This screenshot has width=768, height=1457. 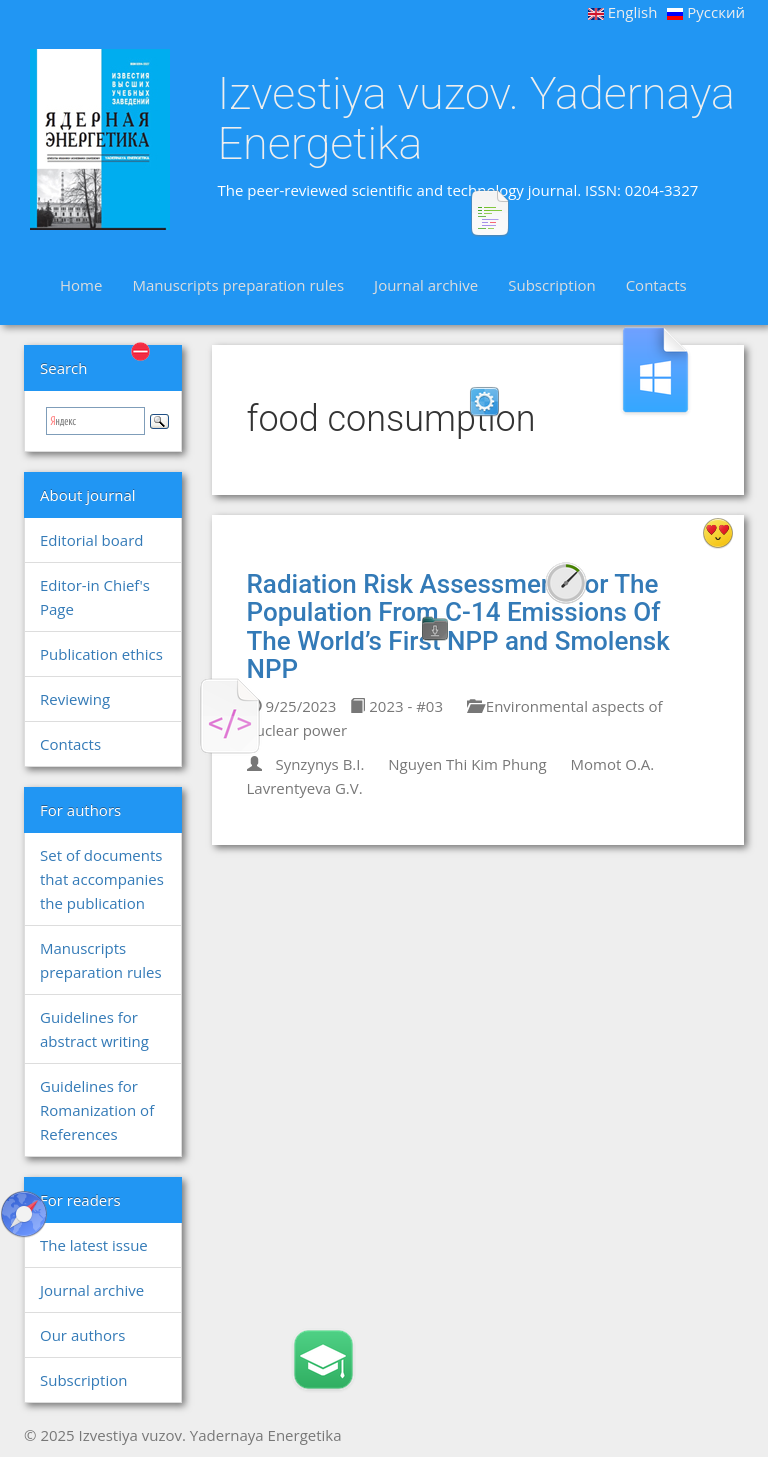 I want to click on open education or learning apps, so click(x=323, y=1359).